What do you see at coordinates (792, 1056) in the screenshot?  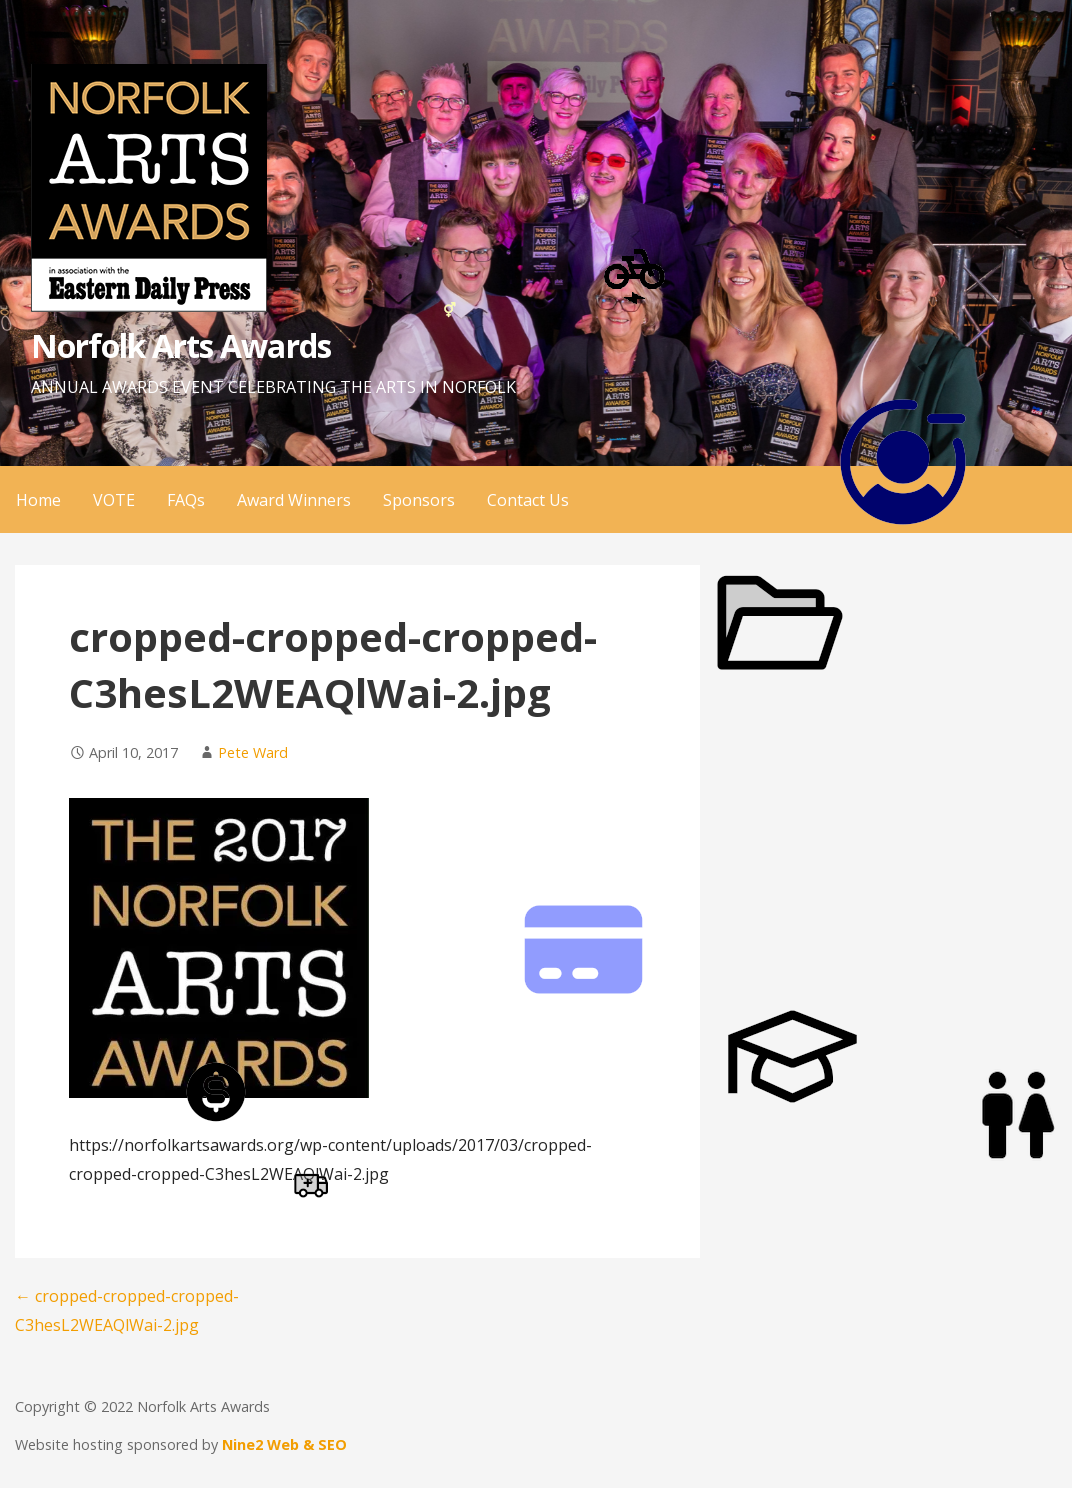 I see `access learning resources or tutorials` at bounding box center [792, 1056].